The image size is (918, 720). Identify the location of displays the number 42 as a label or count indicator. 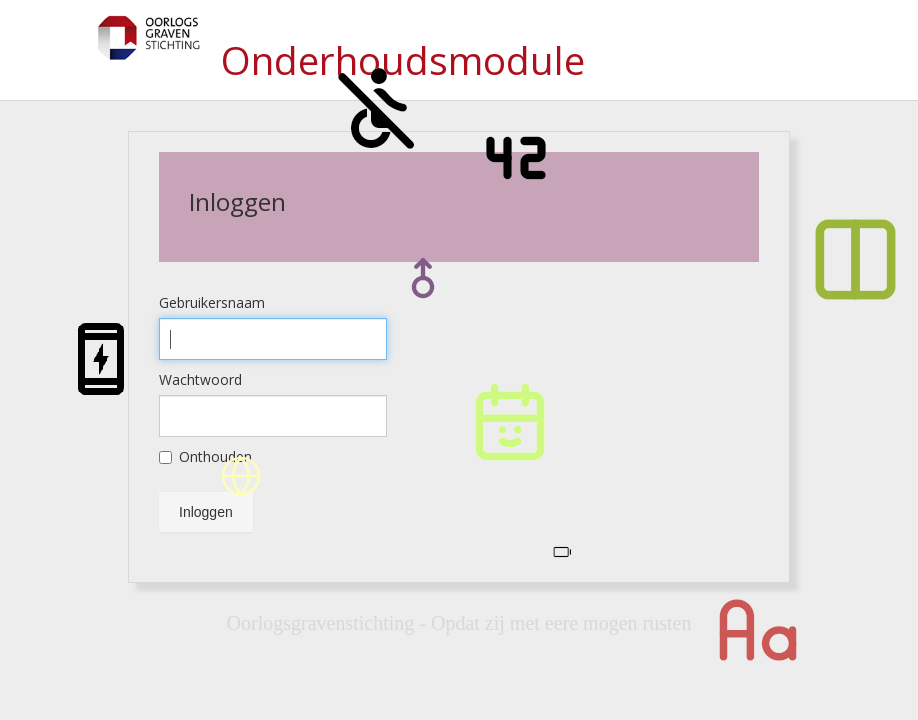
(516, 158).